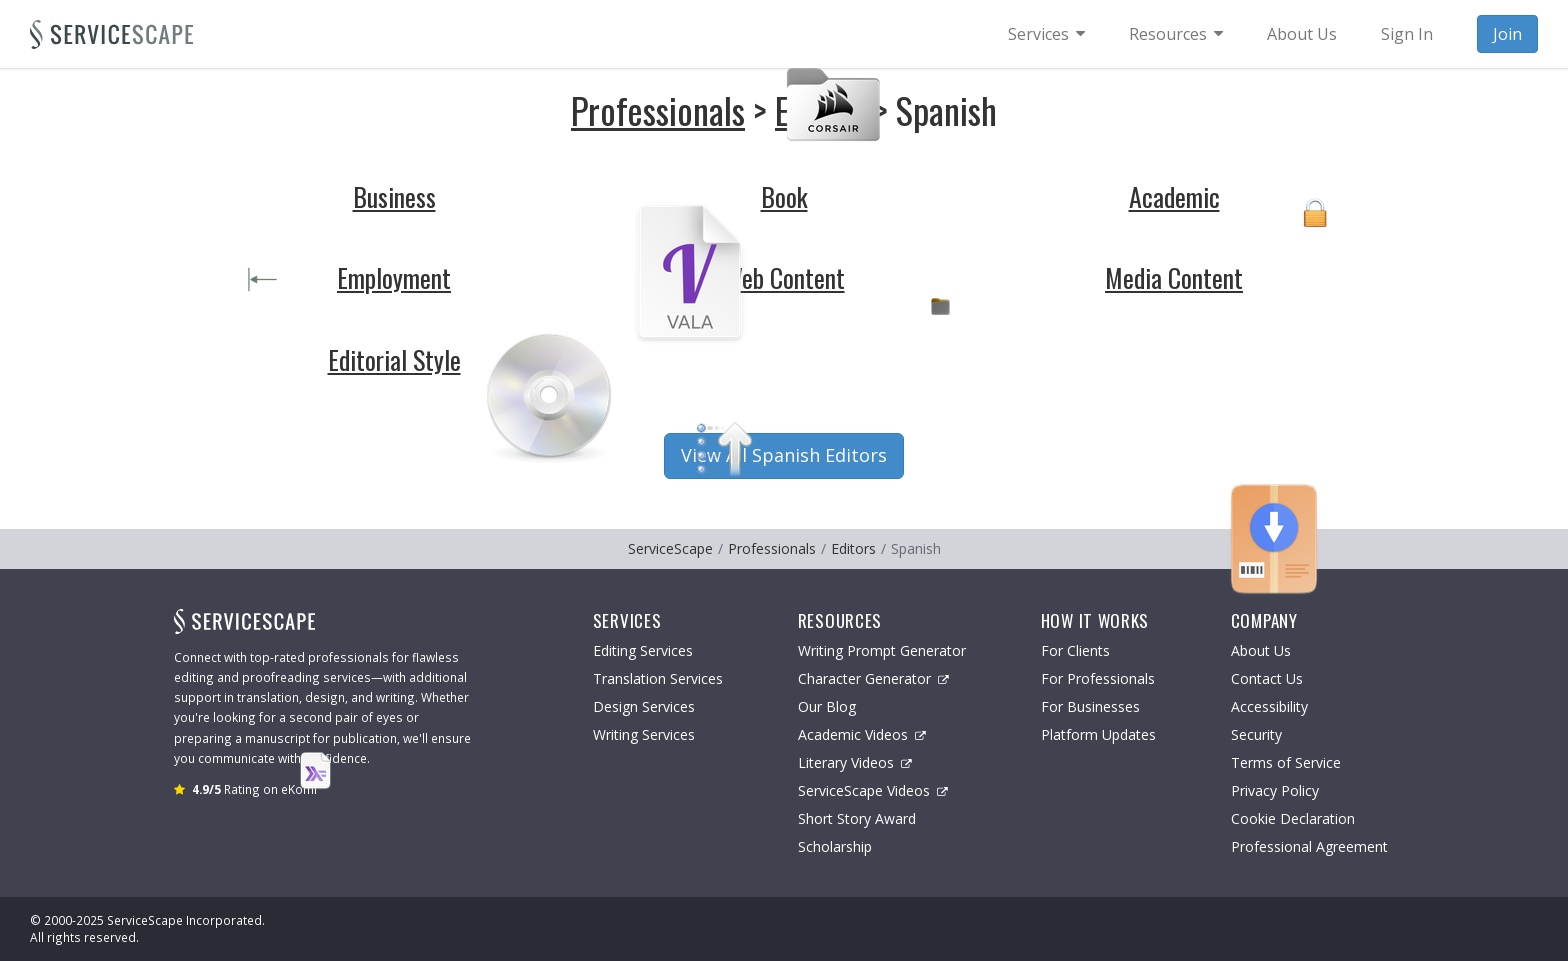 Image resolution: width=1568 pixels, height=961 pixels. I want to click on open a folder to view its contents, so click(940, 306).